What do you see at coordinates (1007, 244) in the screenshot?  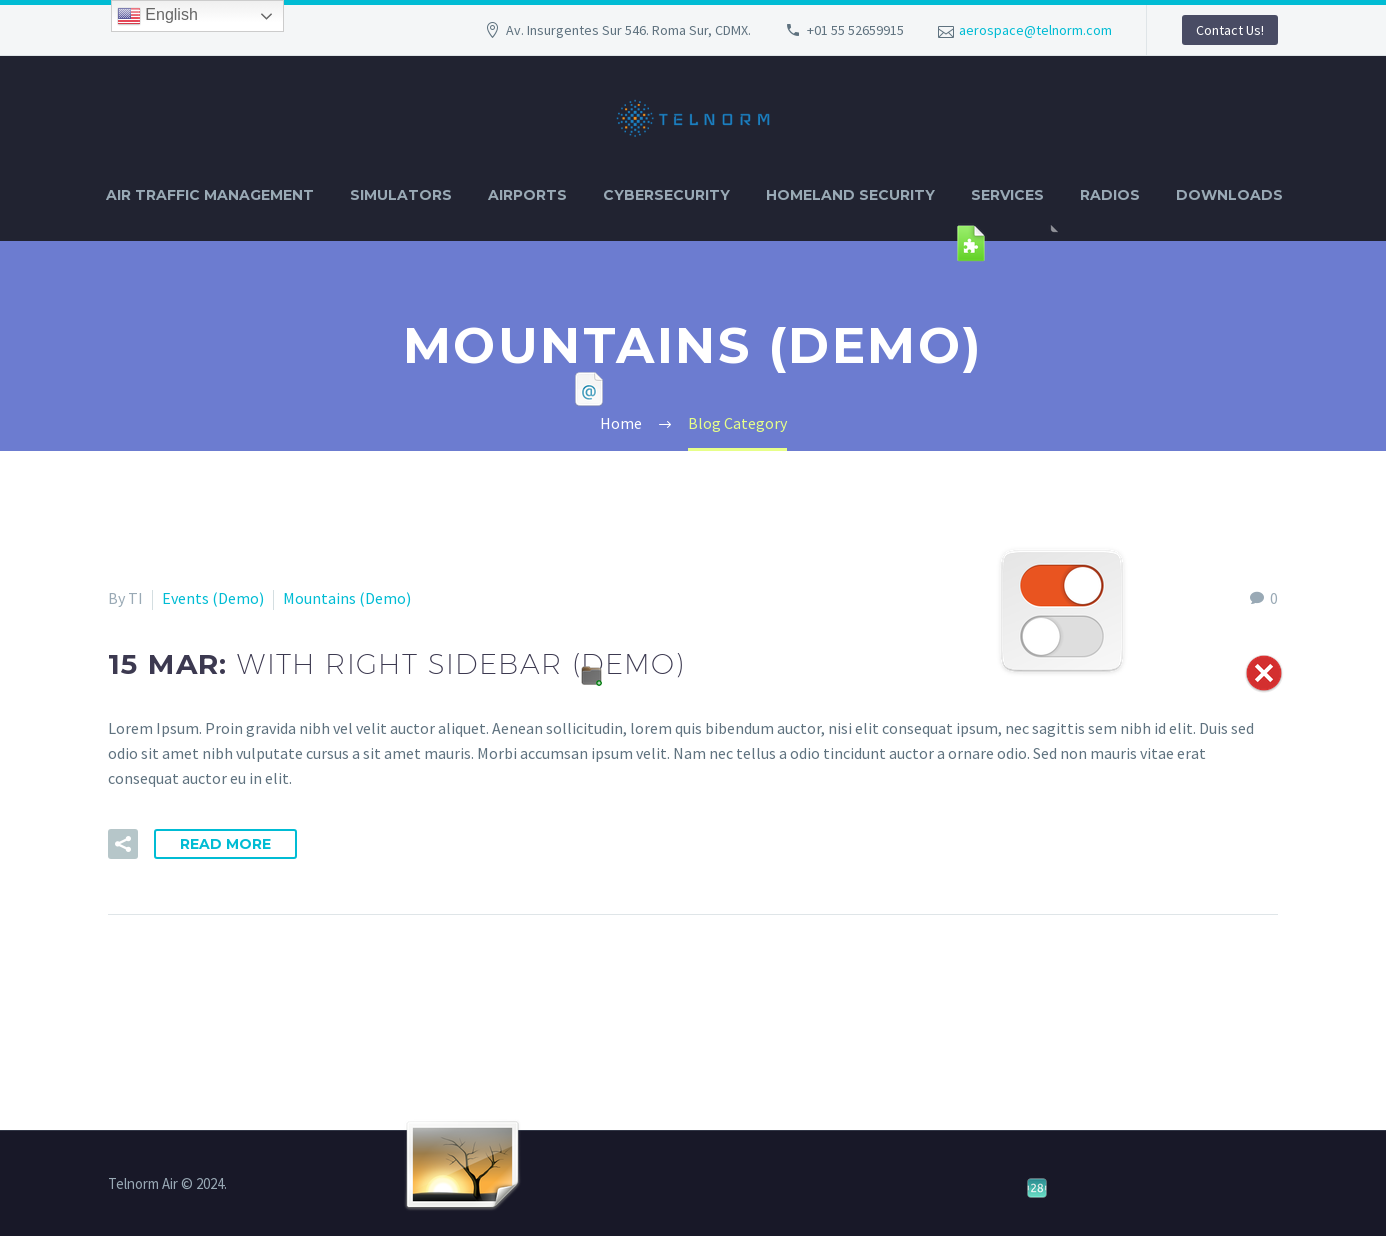 I see `a browser or app extension file` at bounding box center [1007, 244].